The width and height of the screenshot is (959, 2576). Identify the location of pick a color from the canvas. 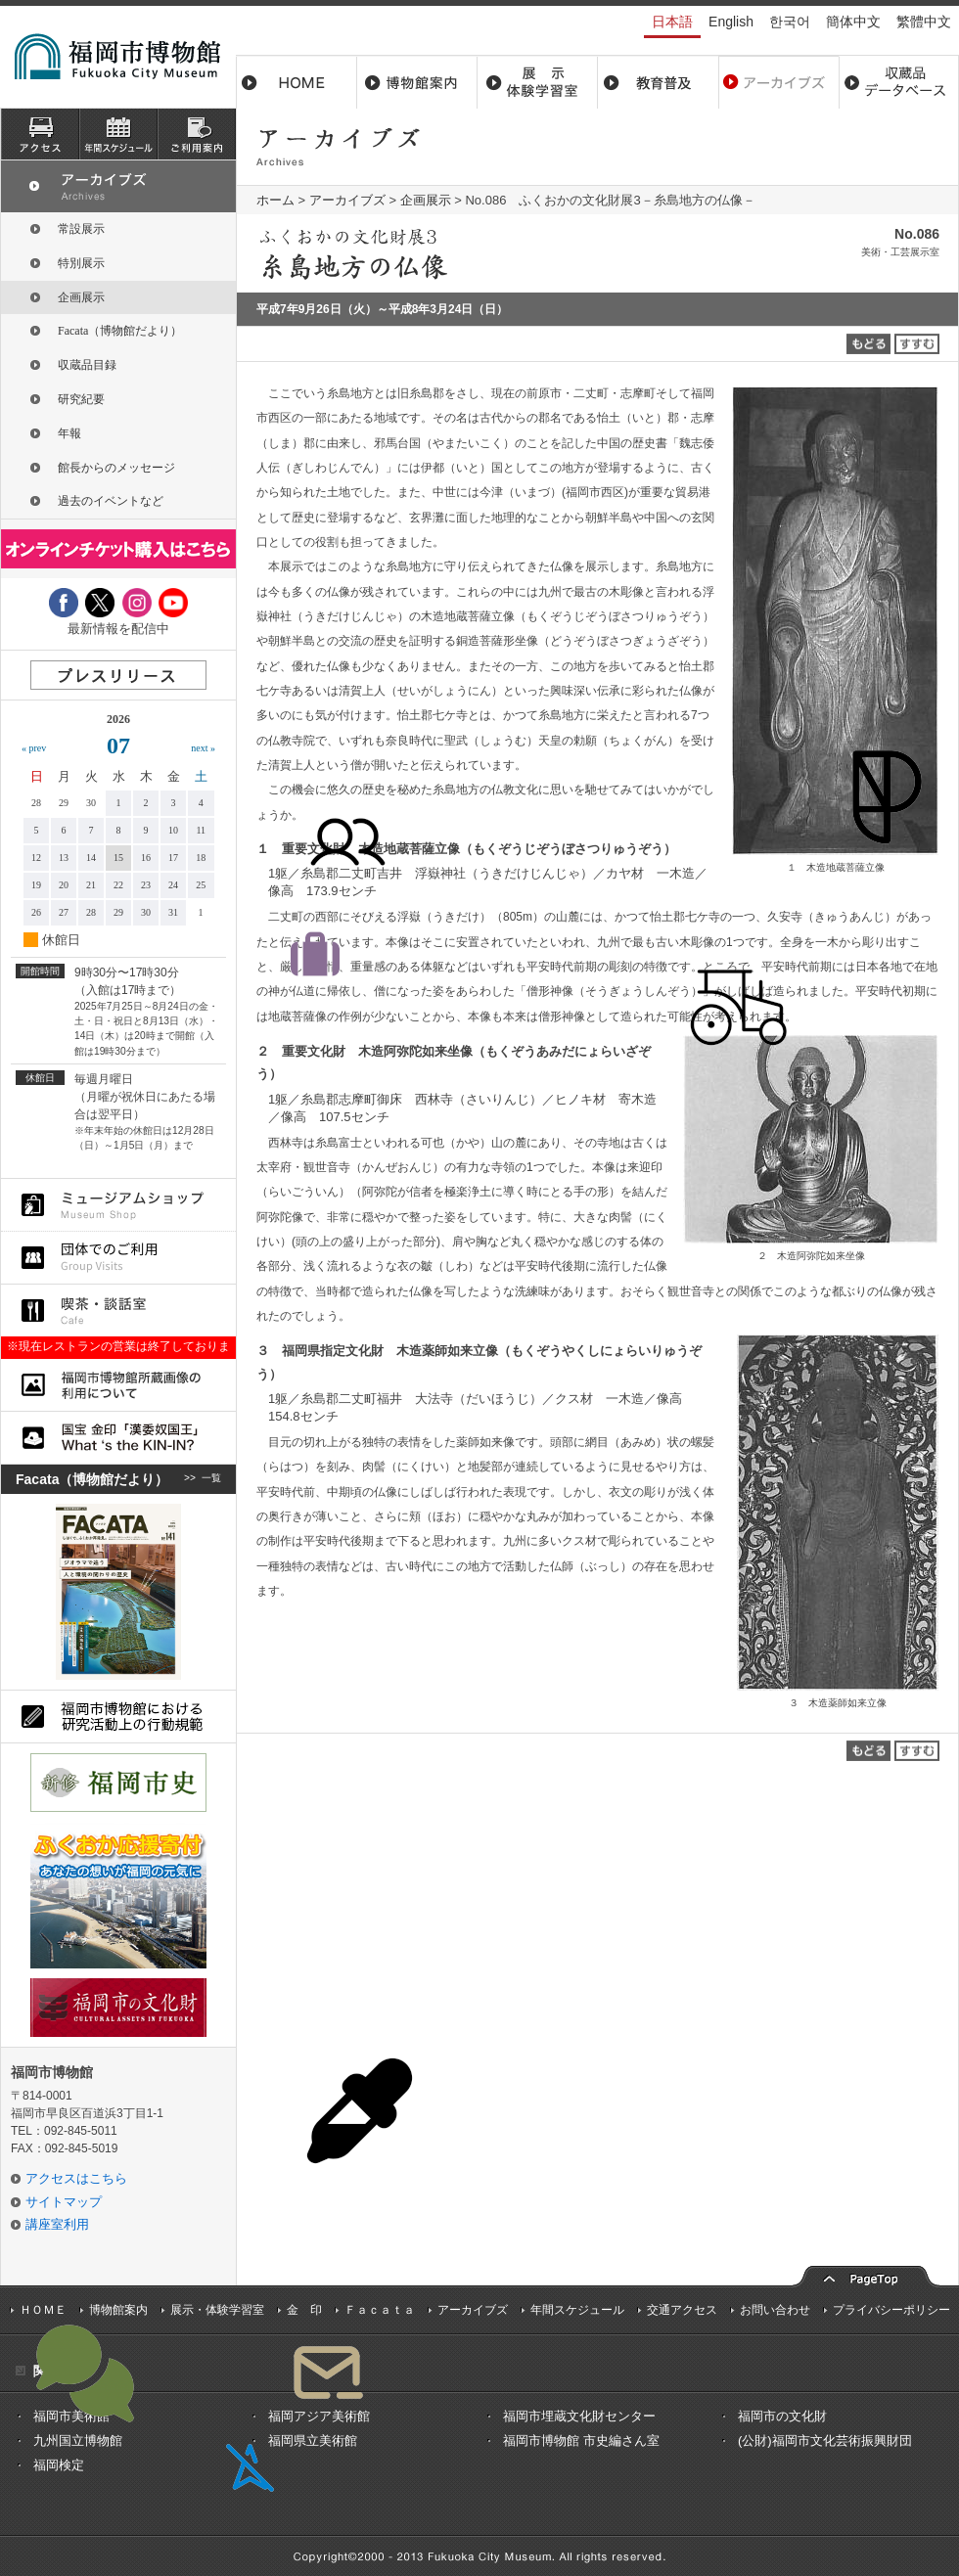
(359, 2110).